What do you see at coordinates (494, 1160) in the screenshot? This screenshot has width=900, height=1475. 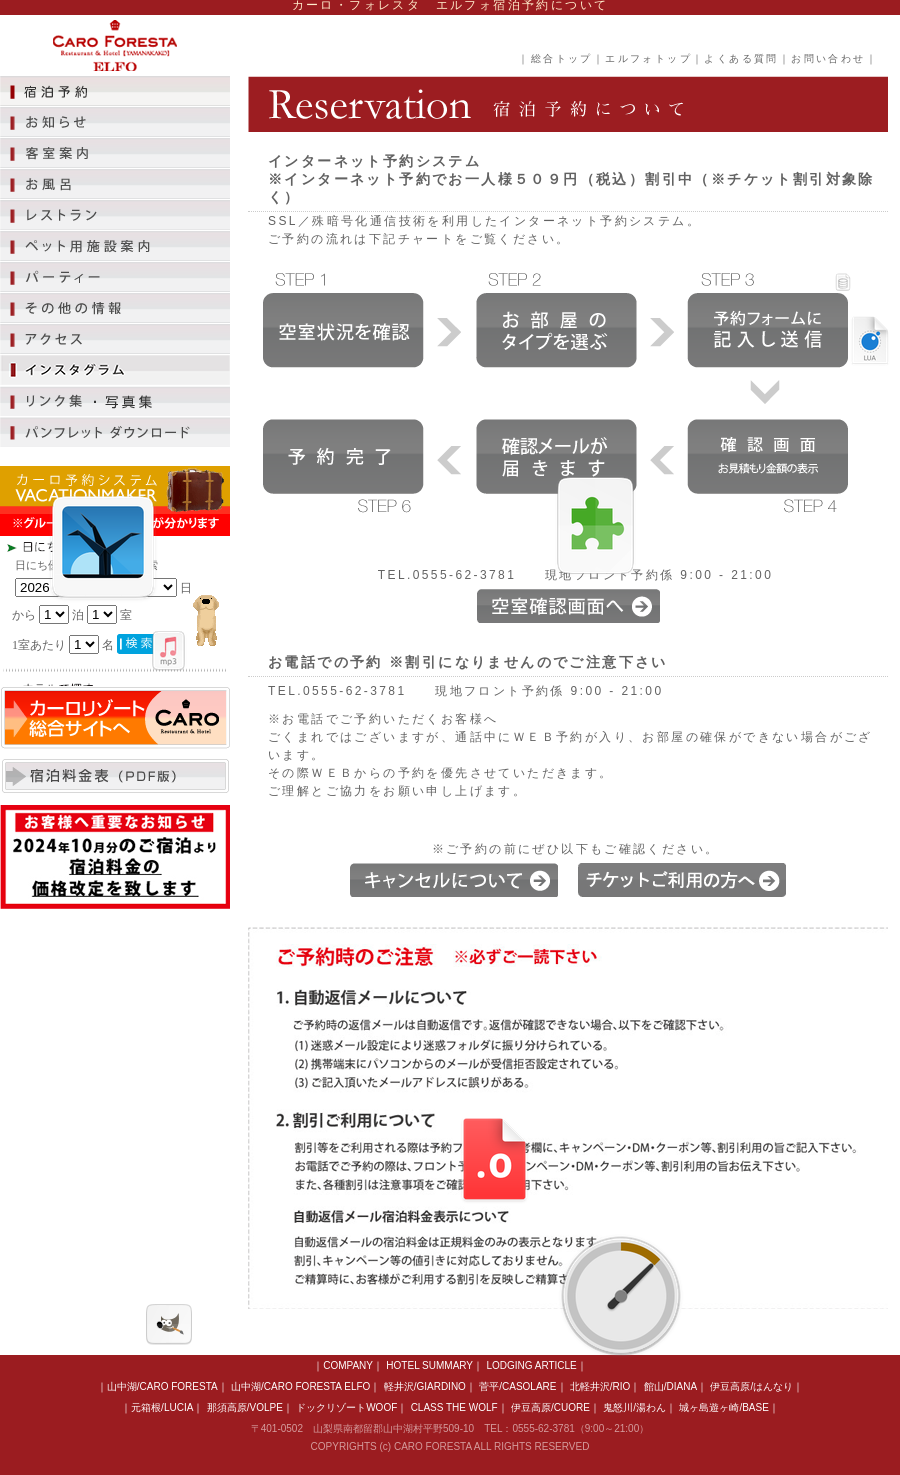 I see `object file type indicator` at bounding box center [494, 1160].